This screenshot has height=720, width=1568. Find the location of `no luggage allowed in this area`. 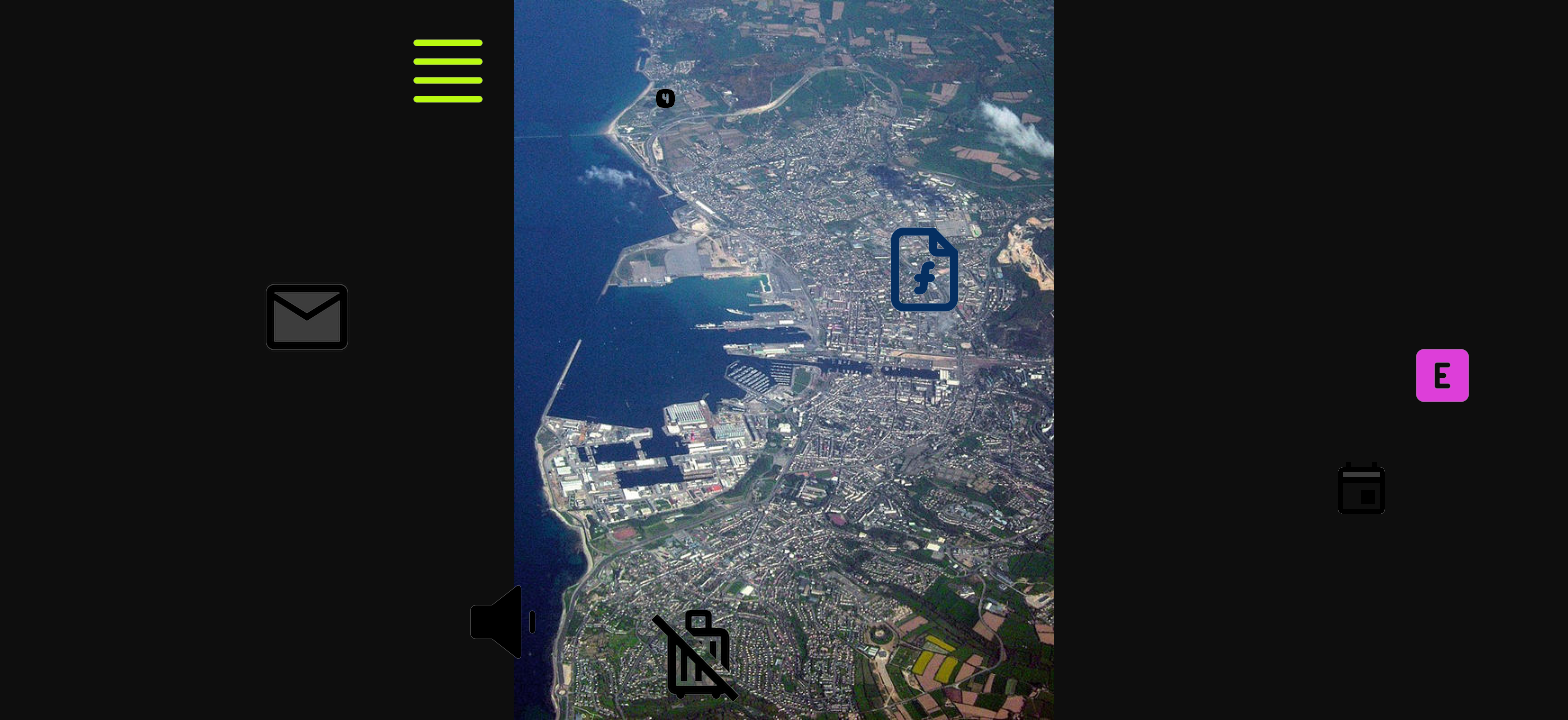

no luggage allowed in this area is located at coordinates (698, 654).